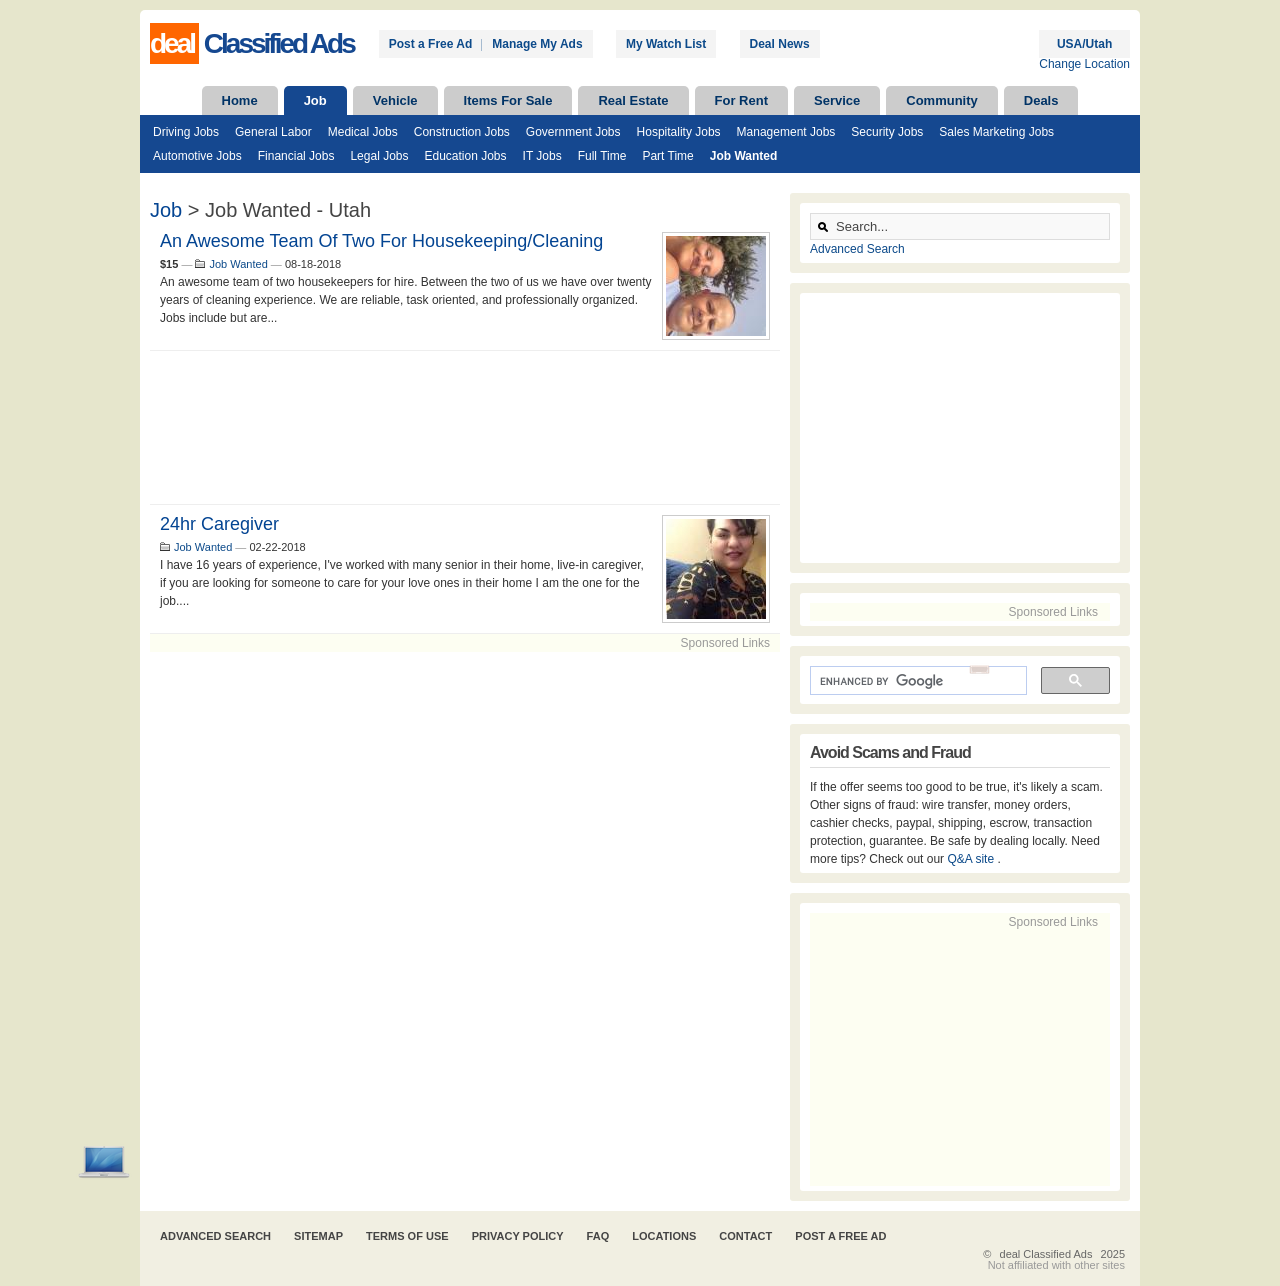 The image size is (1280, 1286). Describe the element at coordinates (979, 669) in the screenshot. I see `connect a bluetooth keyboard` at that location.